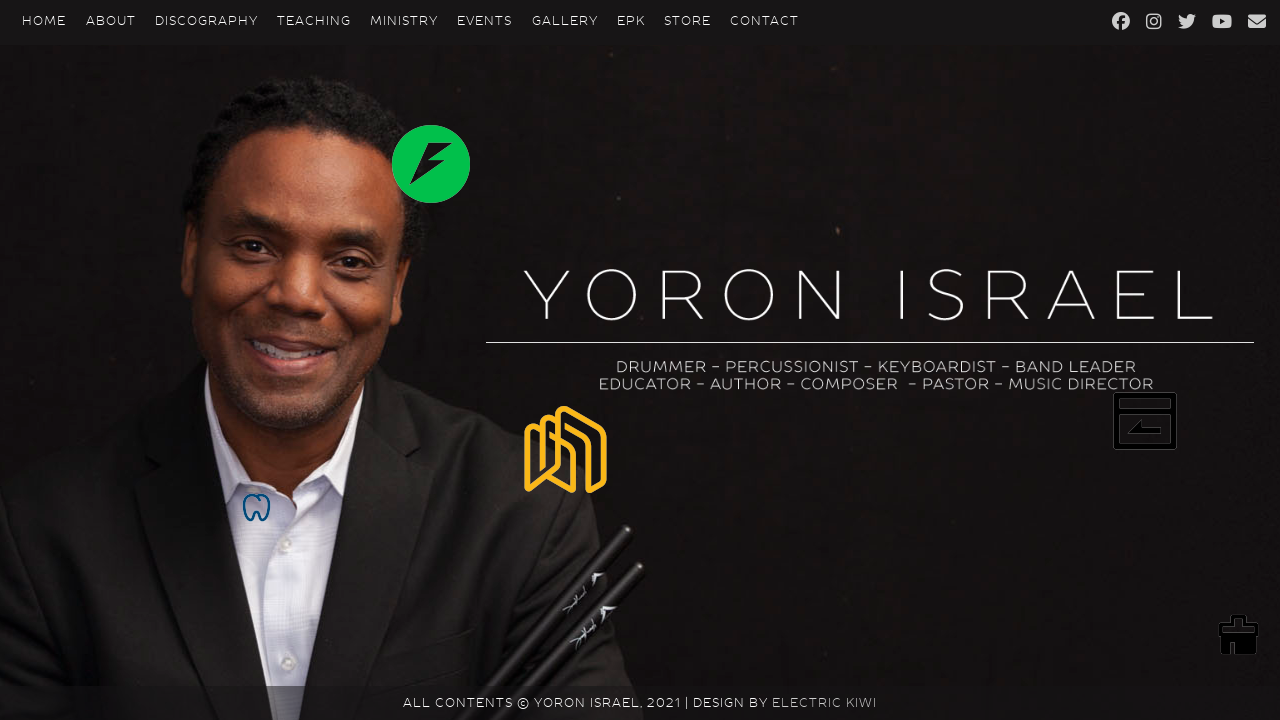 This screenshot has width=1280, height=720. What do you see at coordinates (431, 164) in the screenshot?
I see `FastAPI framework branding or integration` at bounding box center [431, 164].